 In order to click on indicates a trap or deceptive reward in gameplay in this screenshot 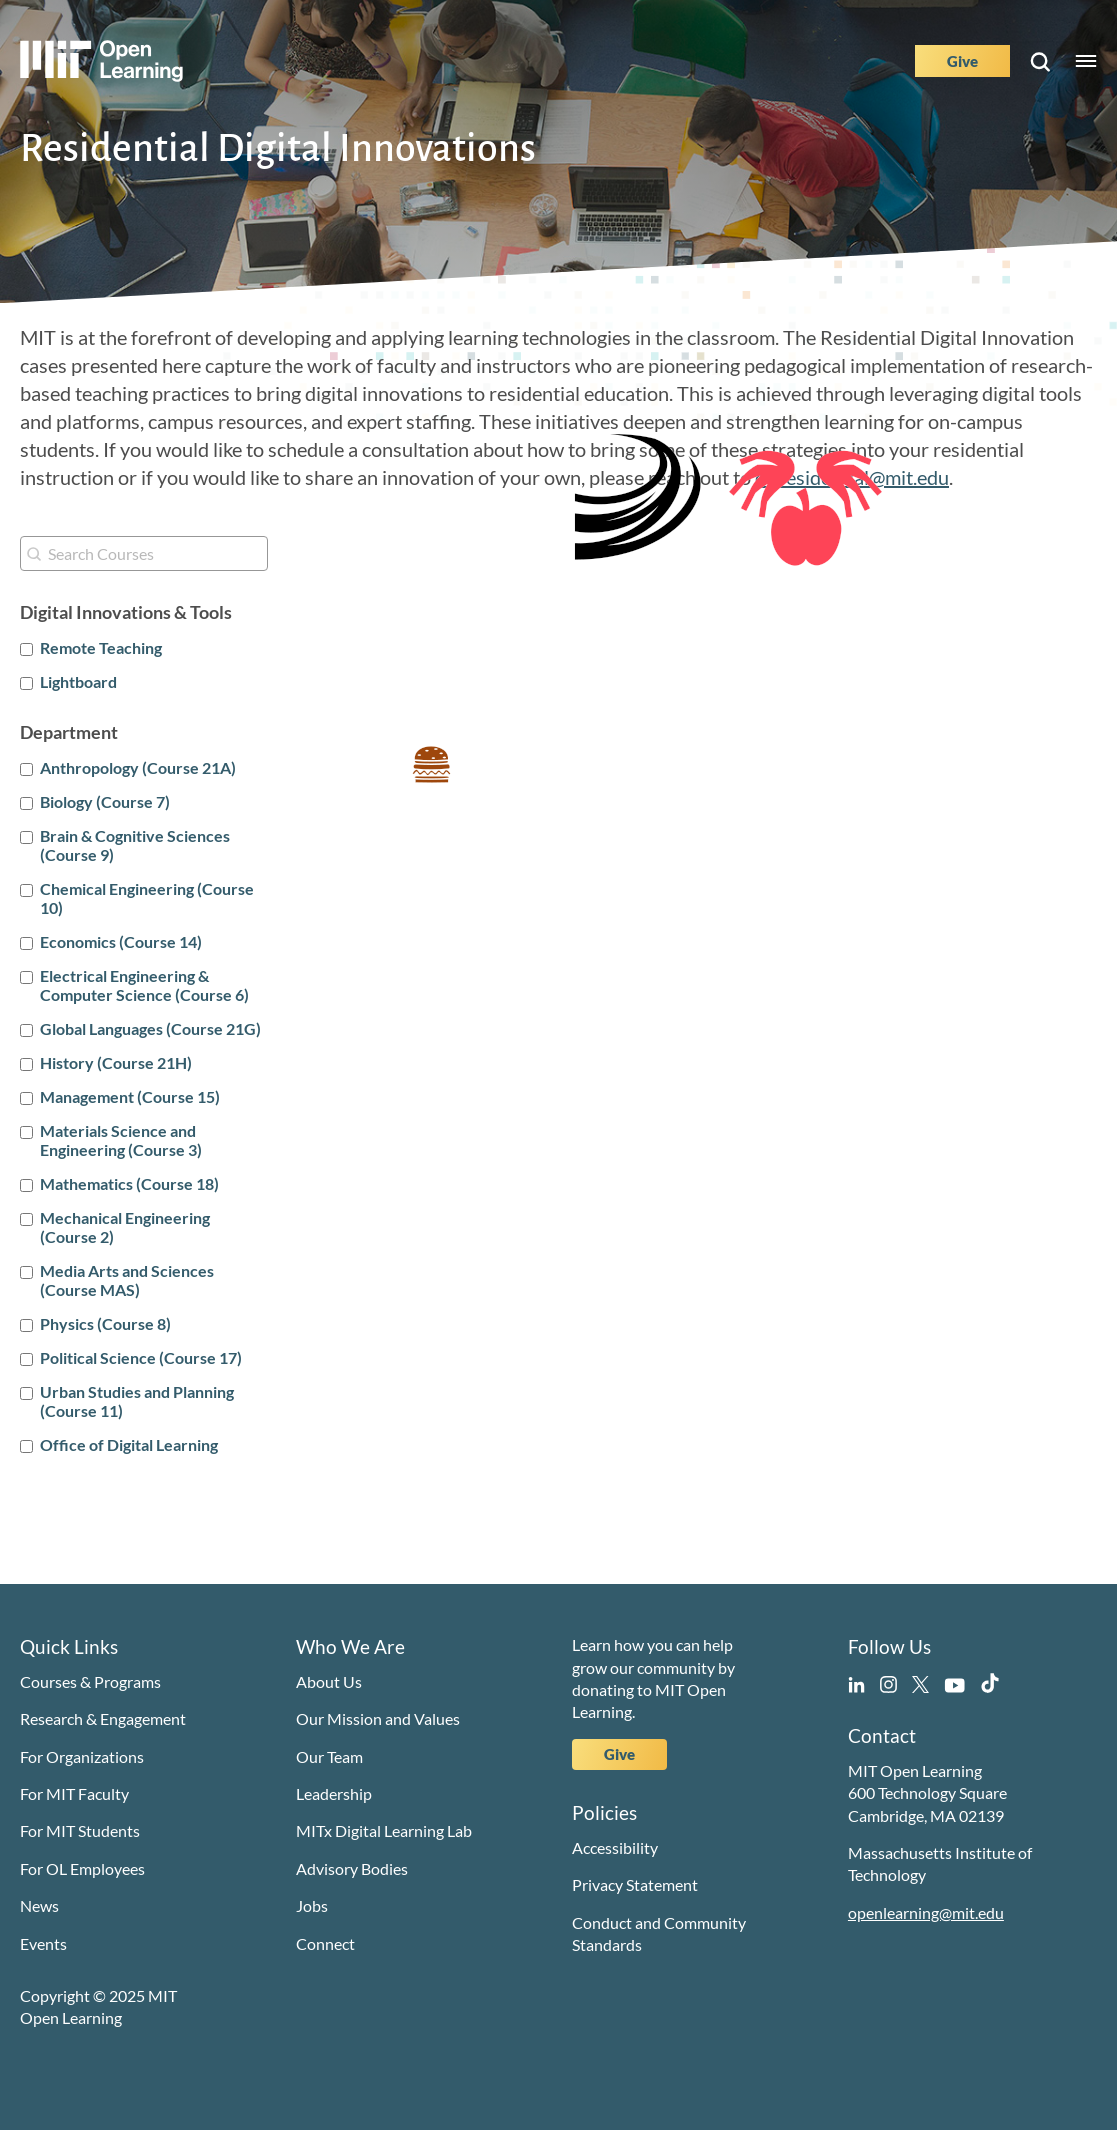, I will do `click(805, 501)`.